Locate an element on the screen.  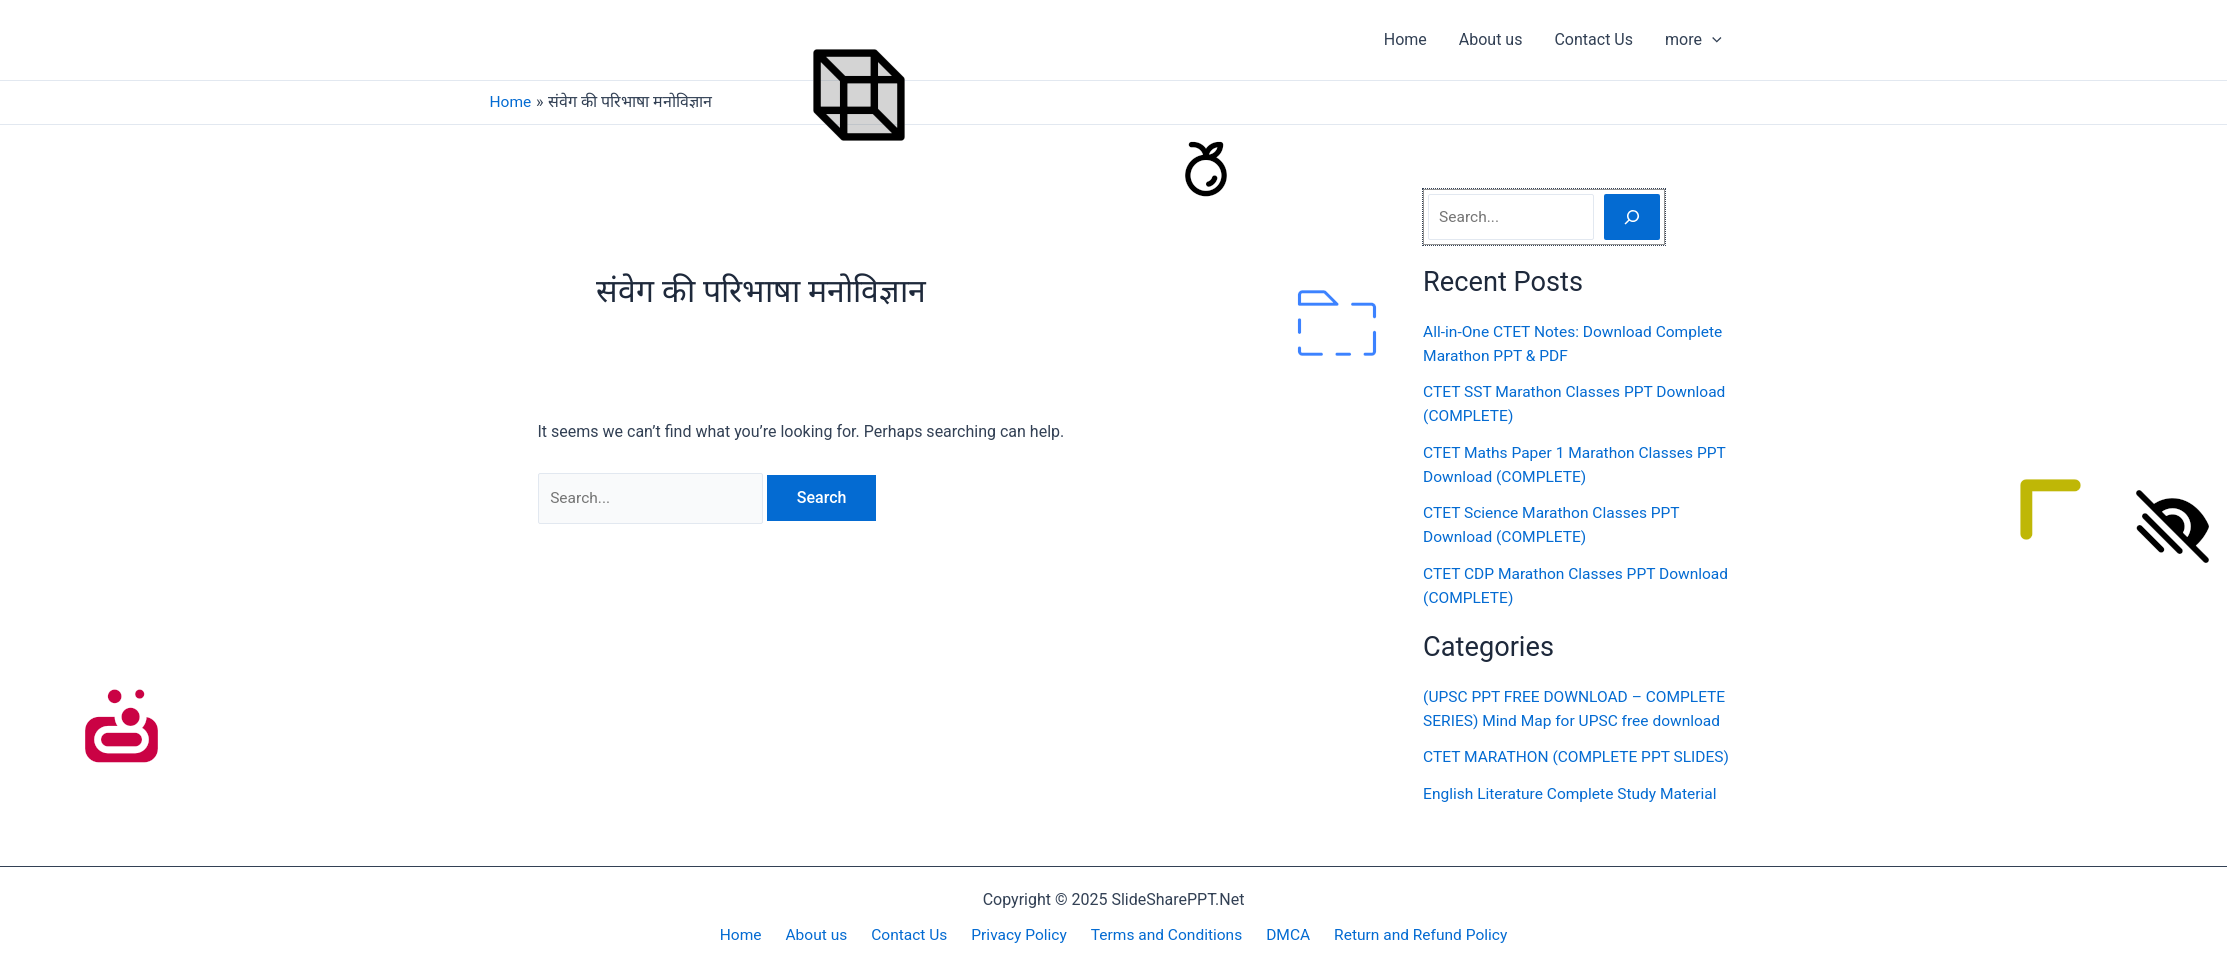
indicates low vision or visual impairment accessibility mode is located at coordinates (2172, 526).